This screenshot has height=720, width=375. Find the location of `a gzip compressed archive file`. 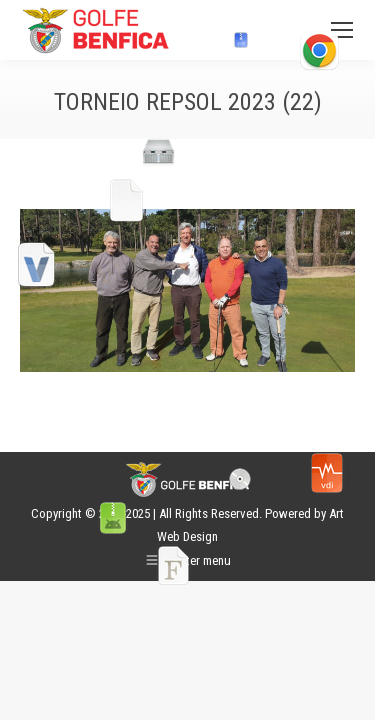

a gzip compressed archive file is located at coordinates (241, 40).